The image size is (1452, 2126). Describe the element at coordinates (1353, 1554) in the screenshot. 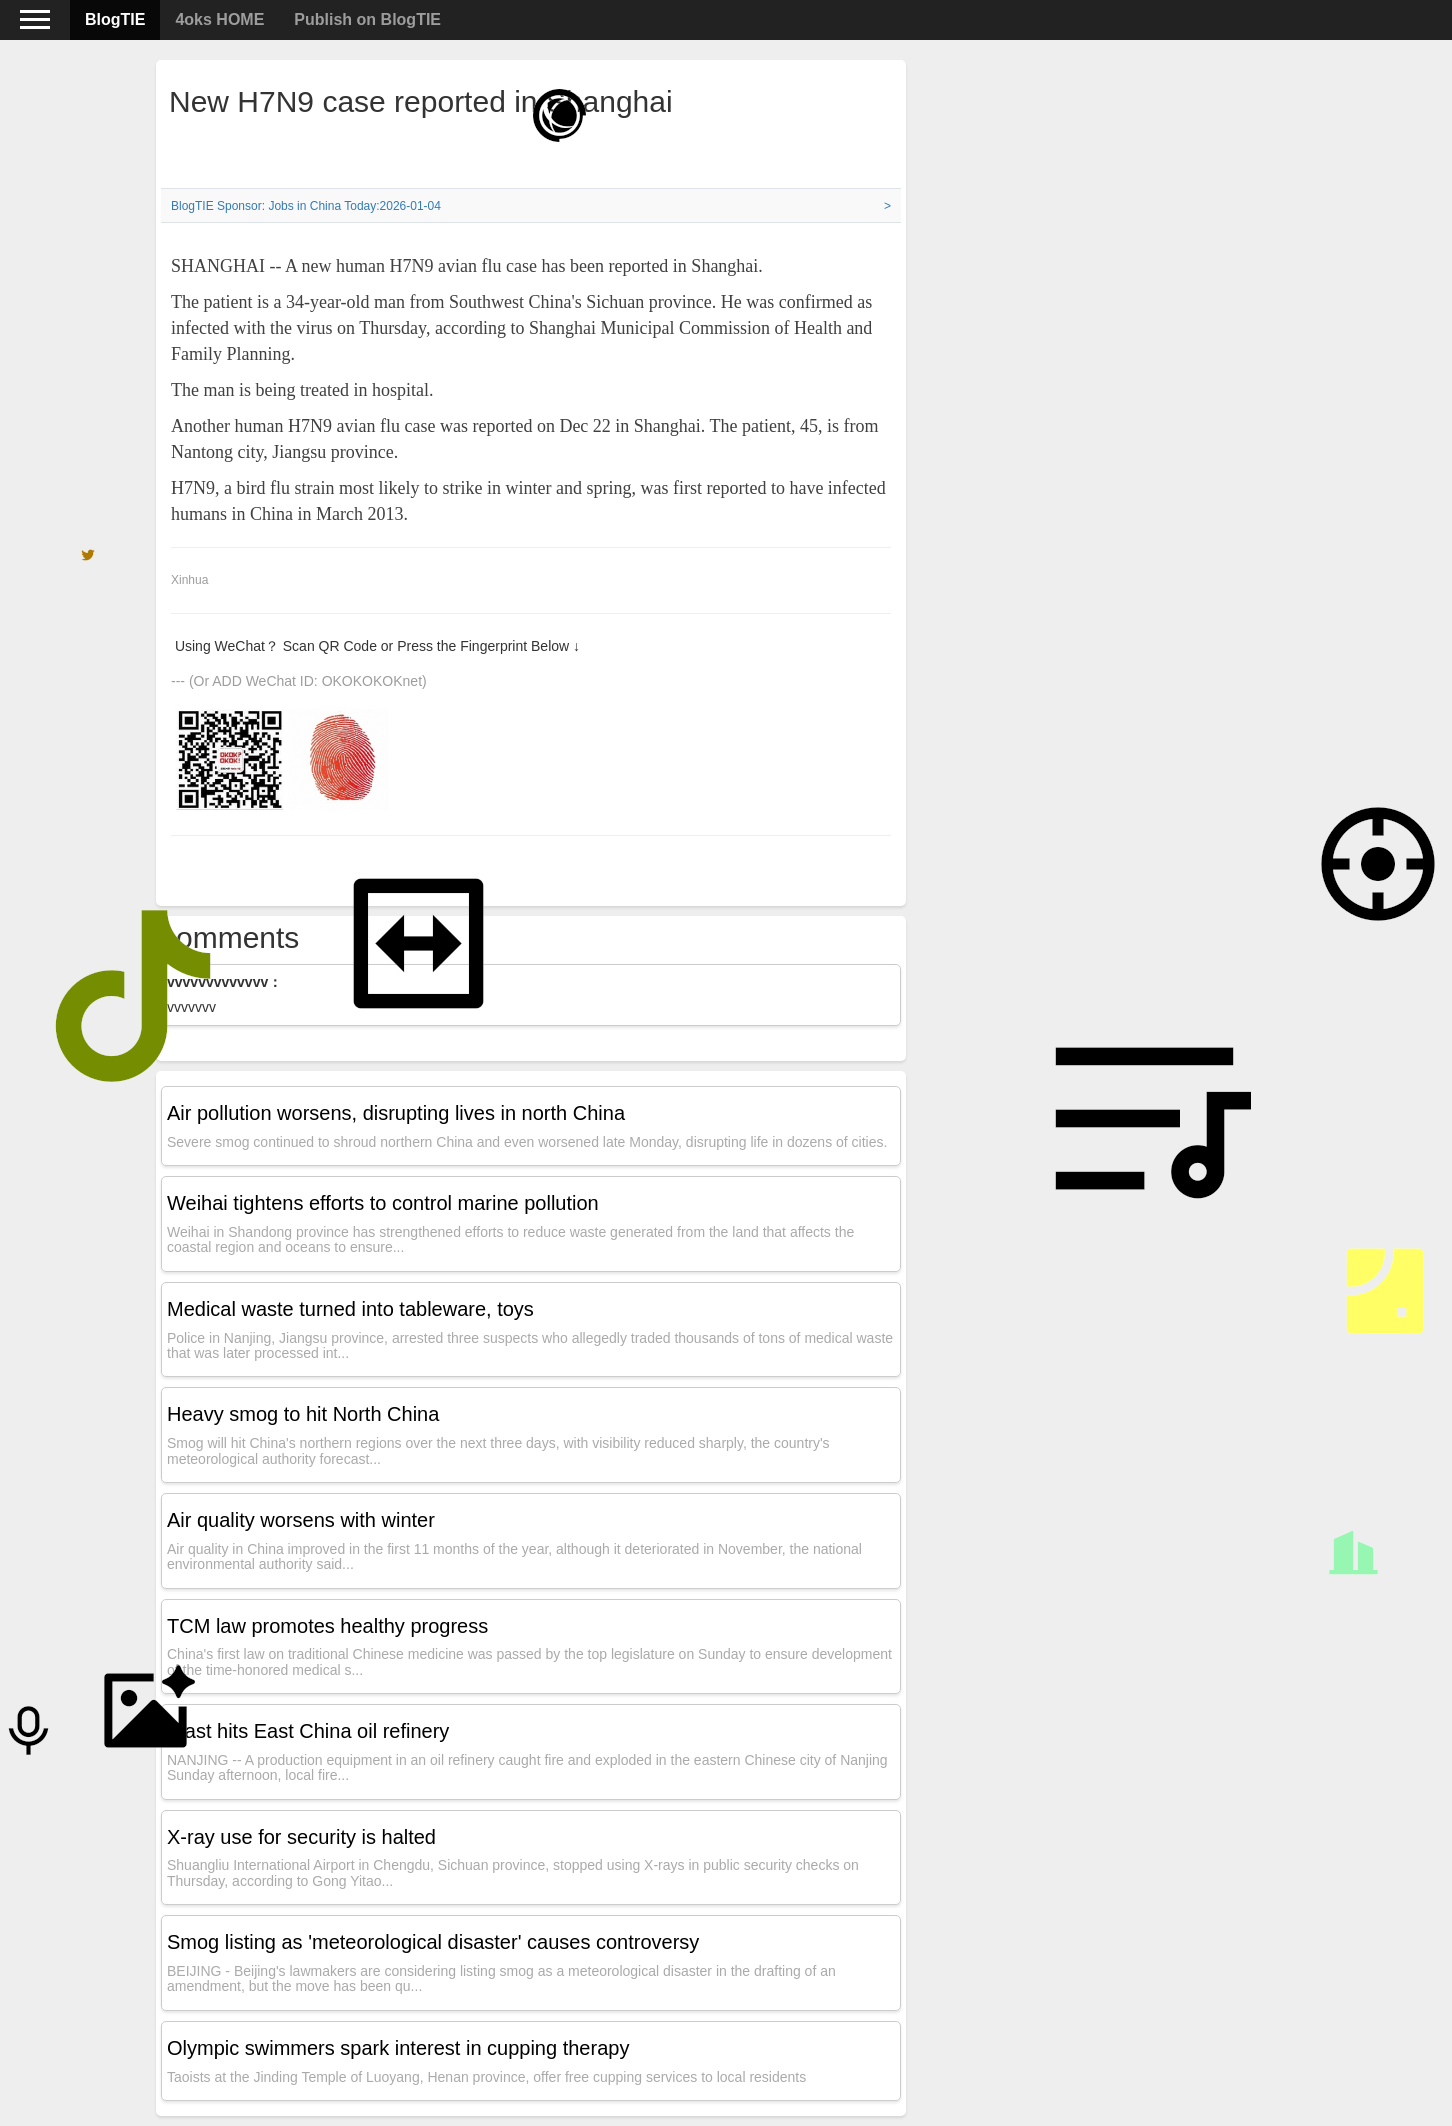

I see `view company or business profile` at that location.